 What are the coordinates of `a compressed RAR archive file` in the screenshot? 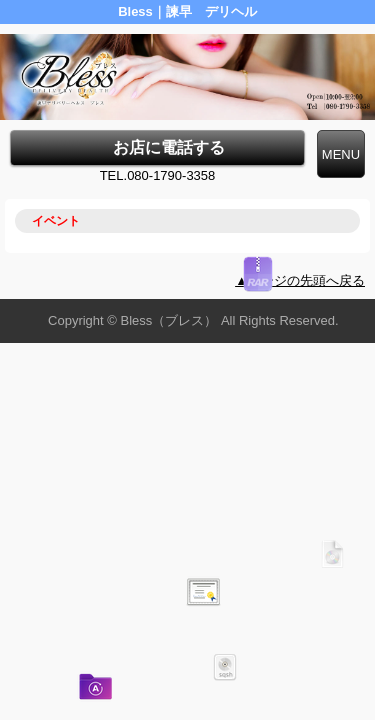 It's located at (258, 274).